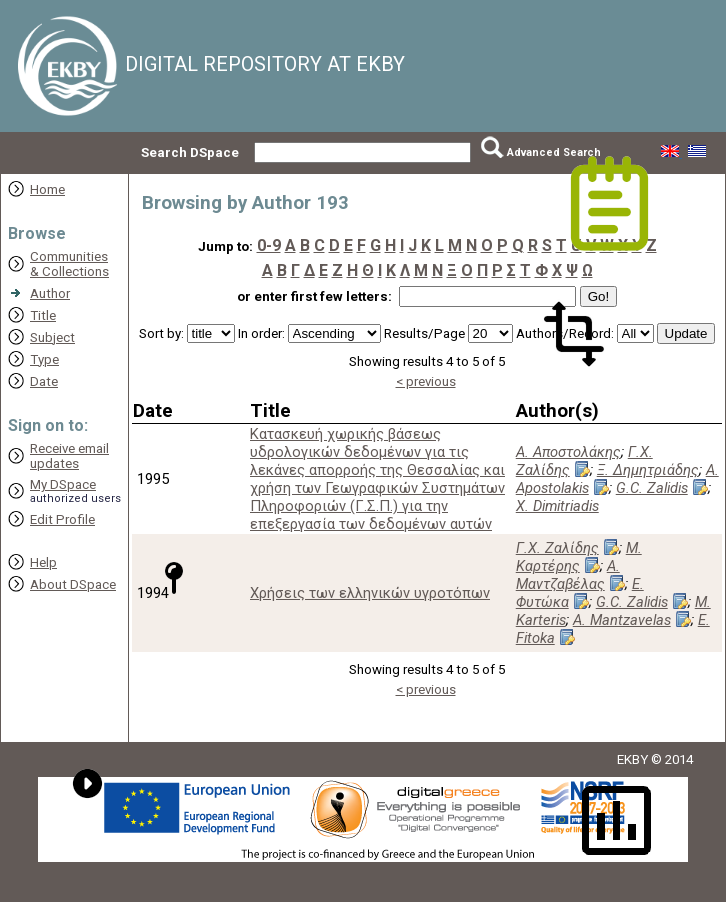 The height and width of the screenshot is (902, 726). What do you see at coordinates (609, 203) in the screenshot?
I see `view or edit notes` at bounding box center [609, 203].